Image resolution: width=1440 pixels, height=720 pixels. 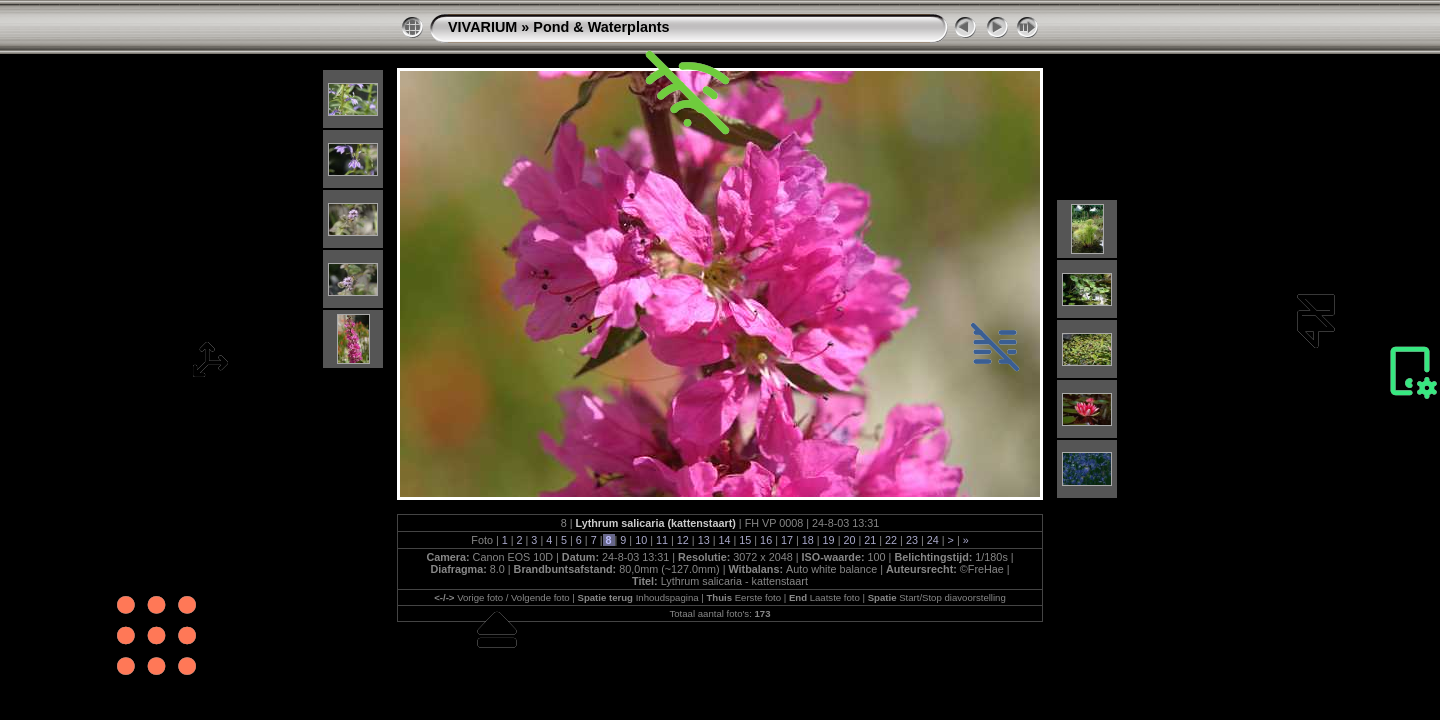 I want to click on access 3D vector or axis controls, so click(x=208, y=361).